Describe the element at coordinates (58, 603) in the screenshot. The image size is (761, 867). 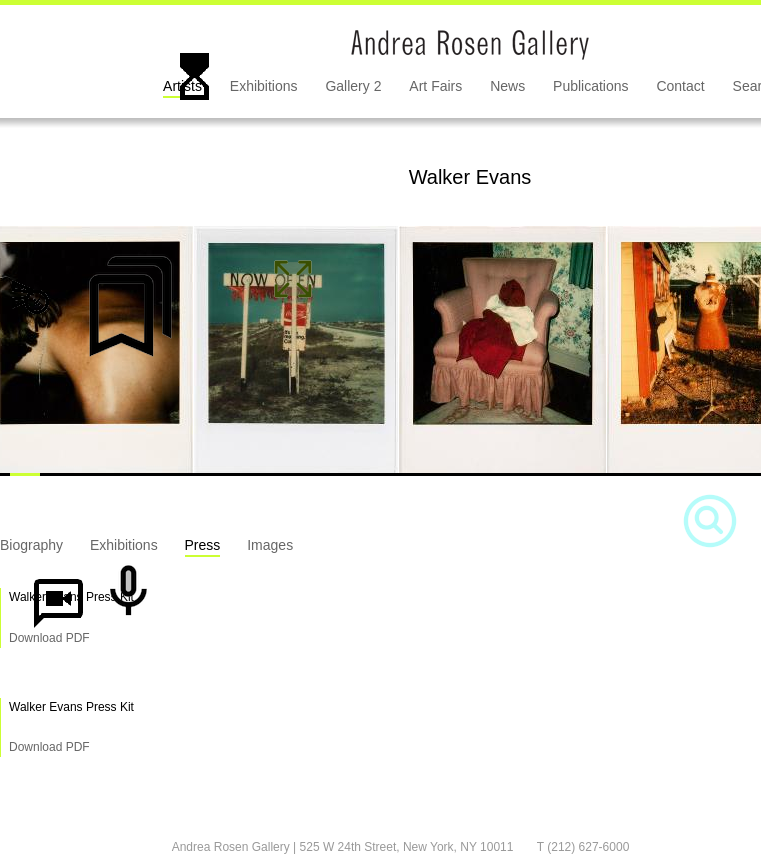
I see `start a video chat conversation` at that location.